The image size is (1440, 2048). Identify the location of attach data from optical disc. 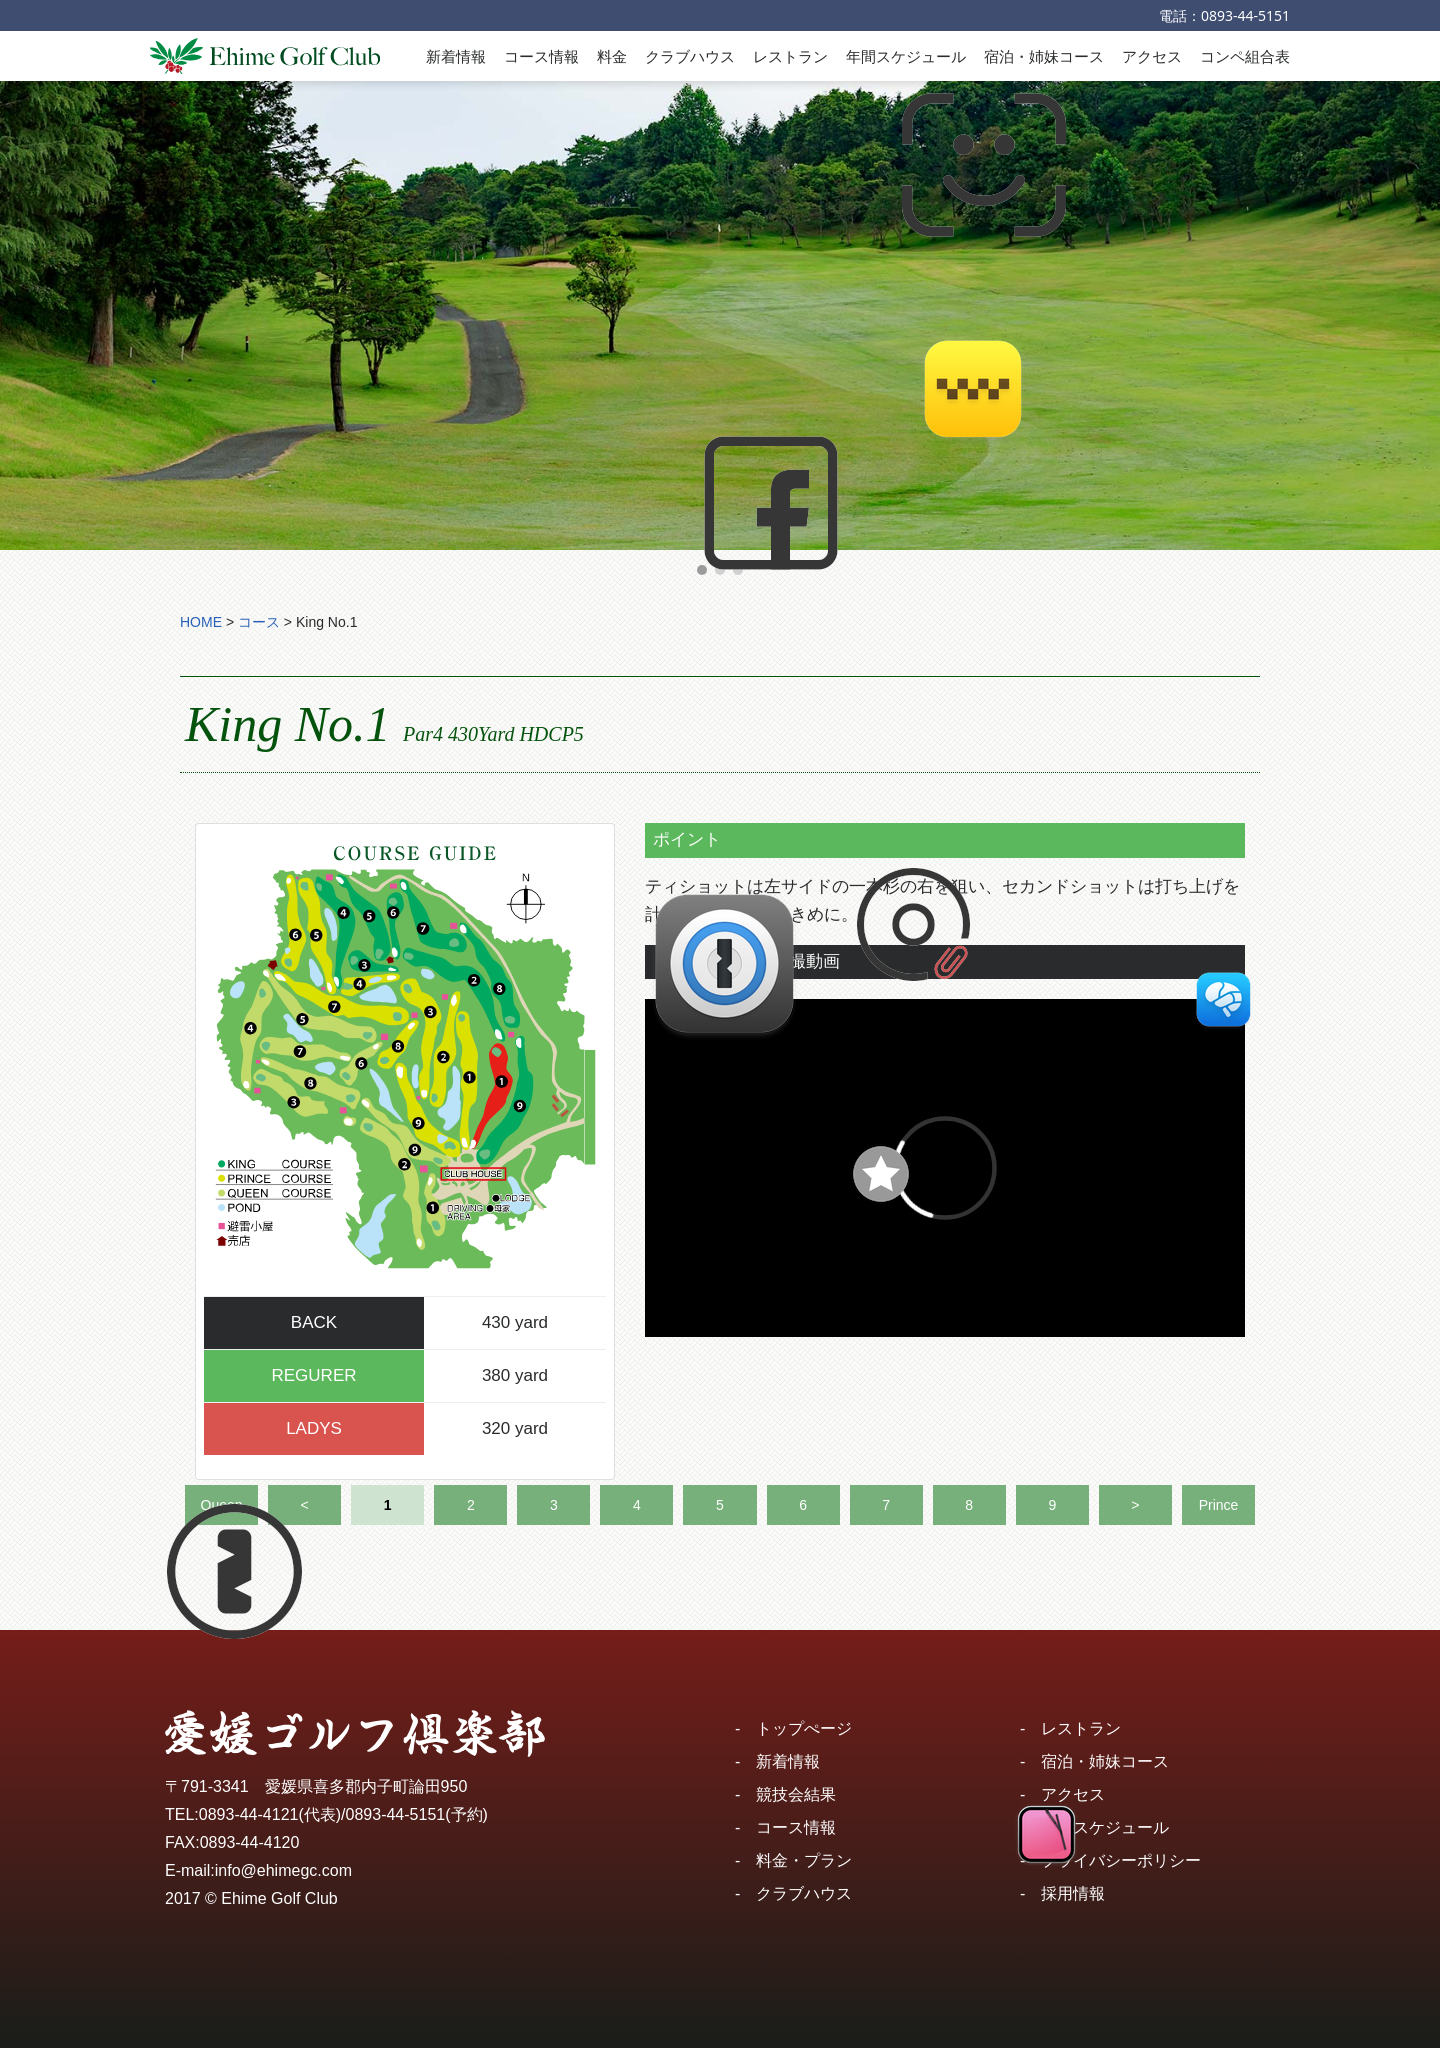
(913, 924).